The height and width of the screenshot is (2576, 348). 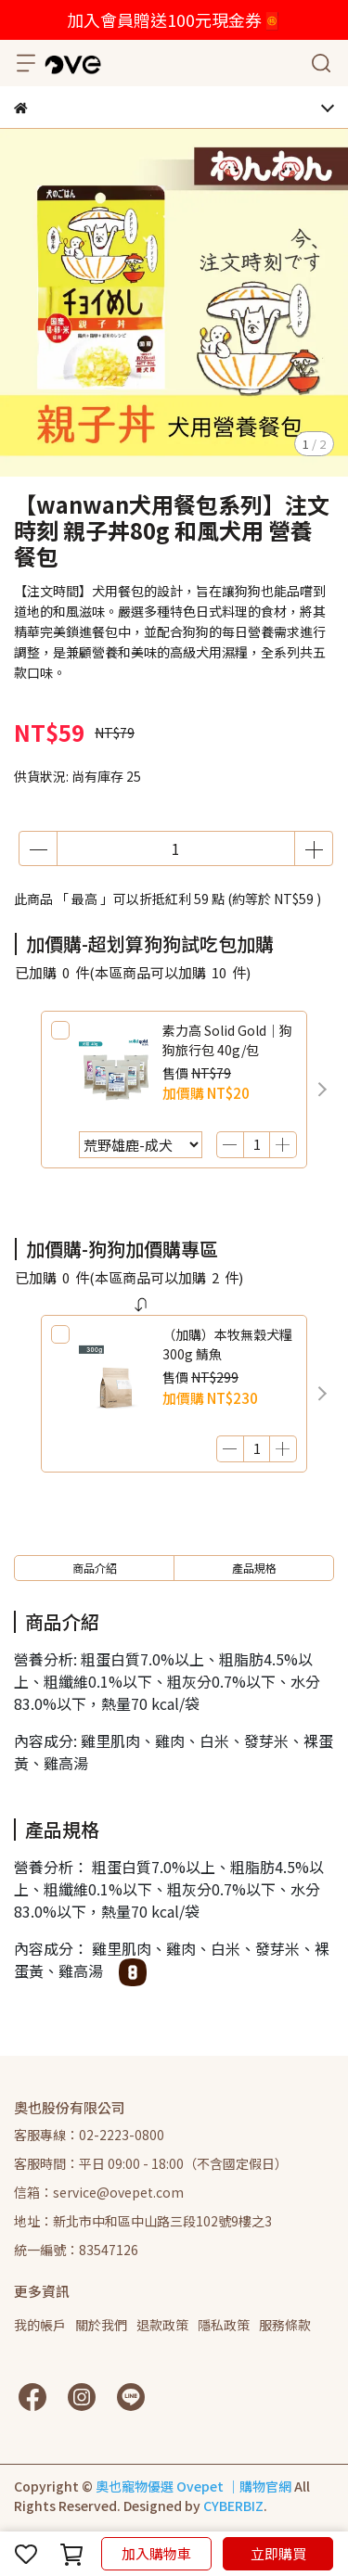 What do you see at coordinates (133, 1972) in the screenshot?
I see `indicates item number 8 in a list or sequence` at bounding box center [133, 1972].